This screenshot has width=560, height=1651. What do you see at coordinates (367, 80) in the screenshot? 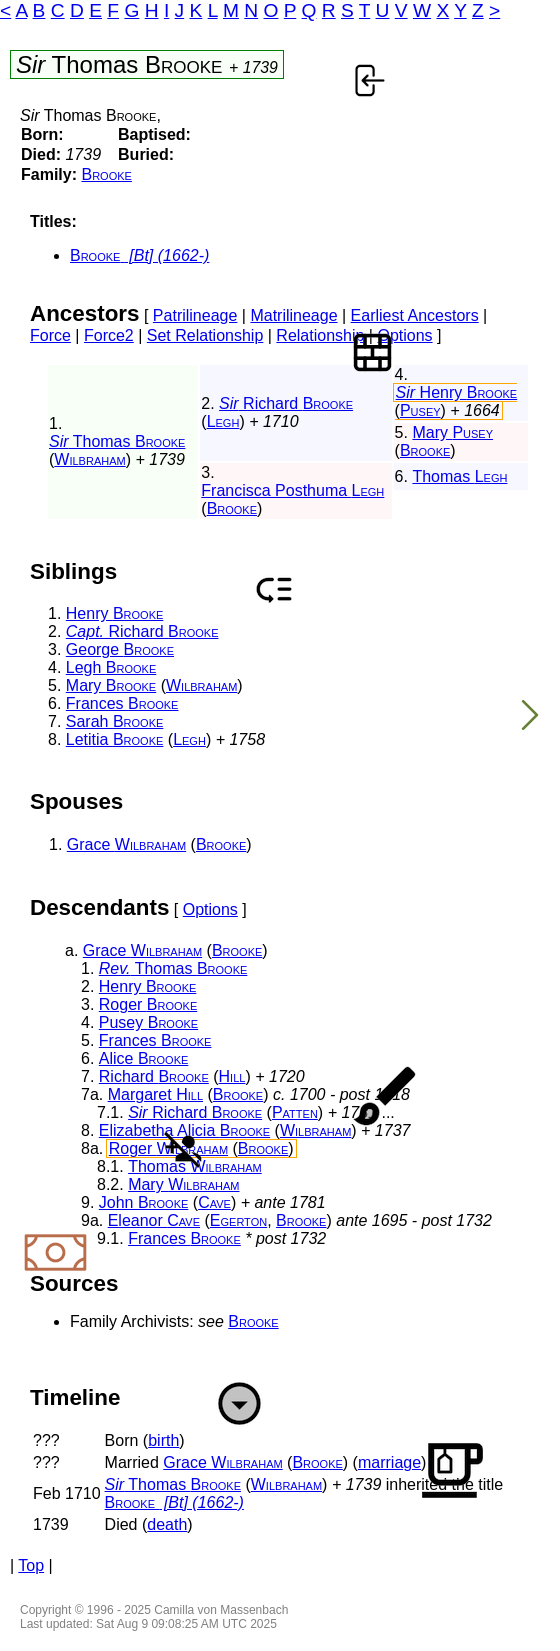
I see `log out of your account` at bounding box center [367, 80].